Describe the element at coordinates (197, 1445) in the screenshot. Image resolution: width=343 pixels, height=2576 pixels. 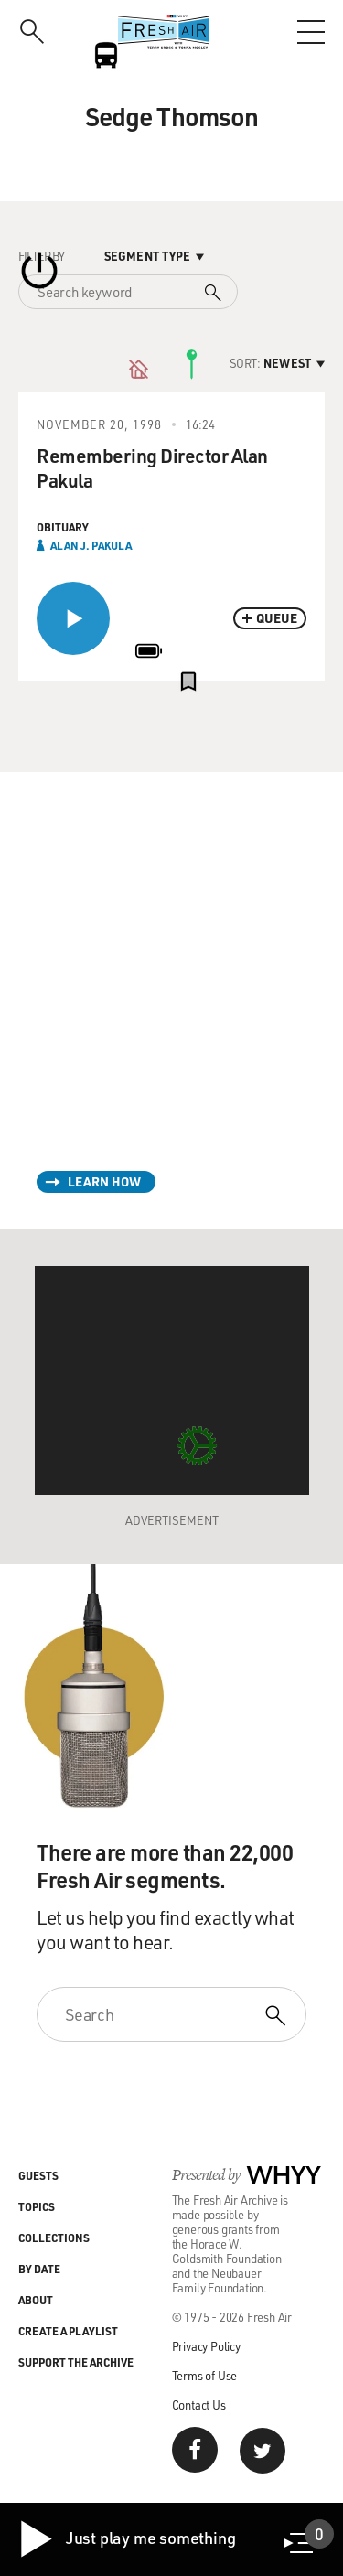
I see `access settings` at that location.